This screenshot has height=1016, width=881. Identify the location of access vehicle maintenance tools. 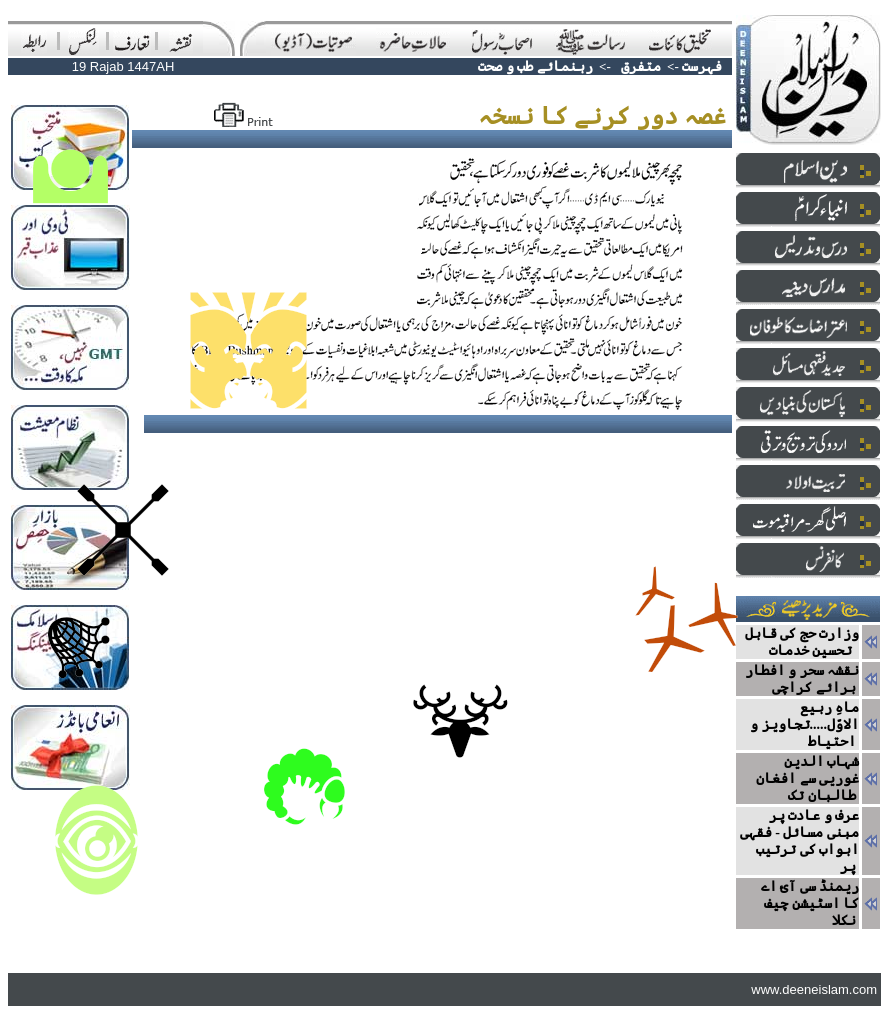
(123, 530).